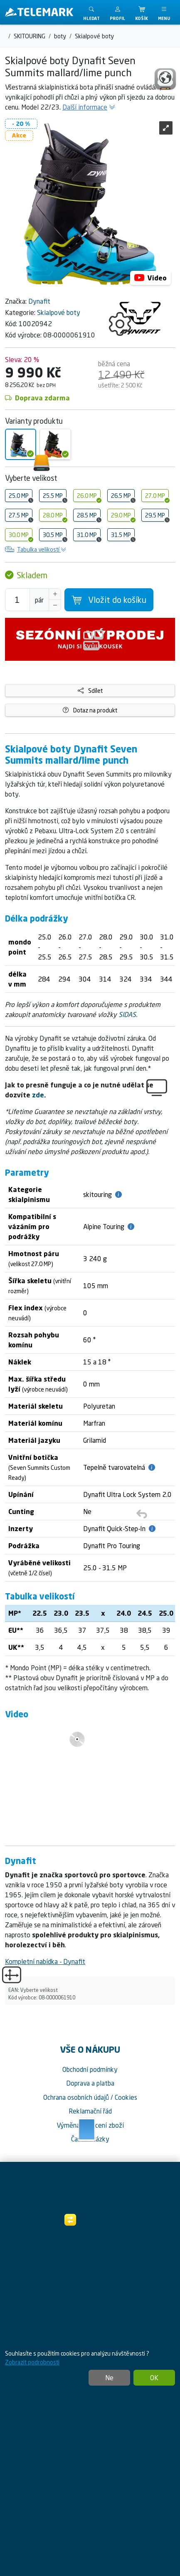 This screenshot has width=180, height=2576. I want to click on redo last action (right-to-left interface), so click(142, 1514).